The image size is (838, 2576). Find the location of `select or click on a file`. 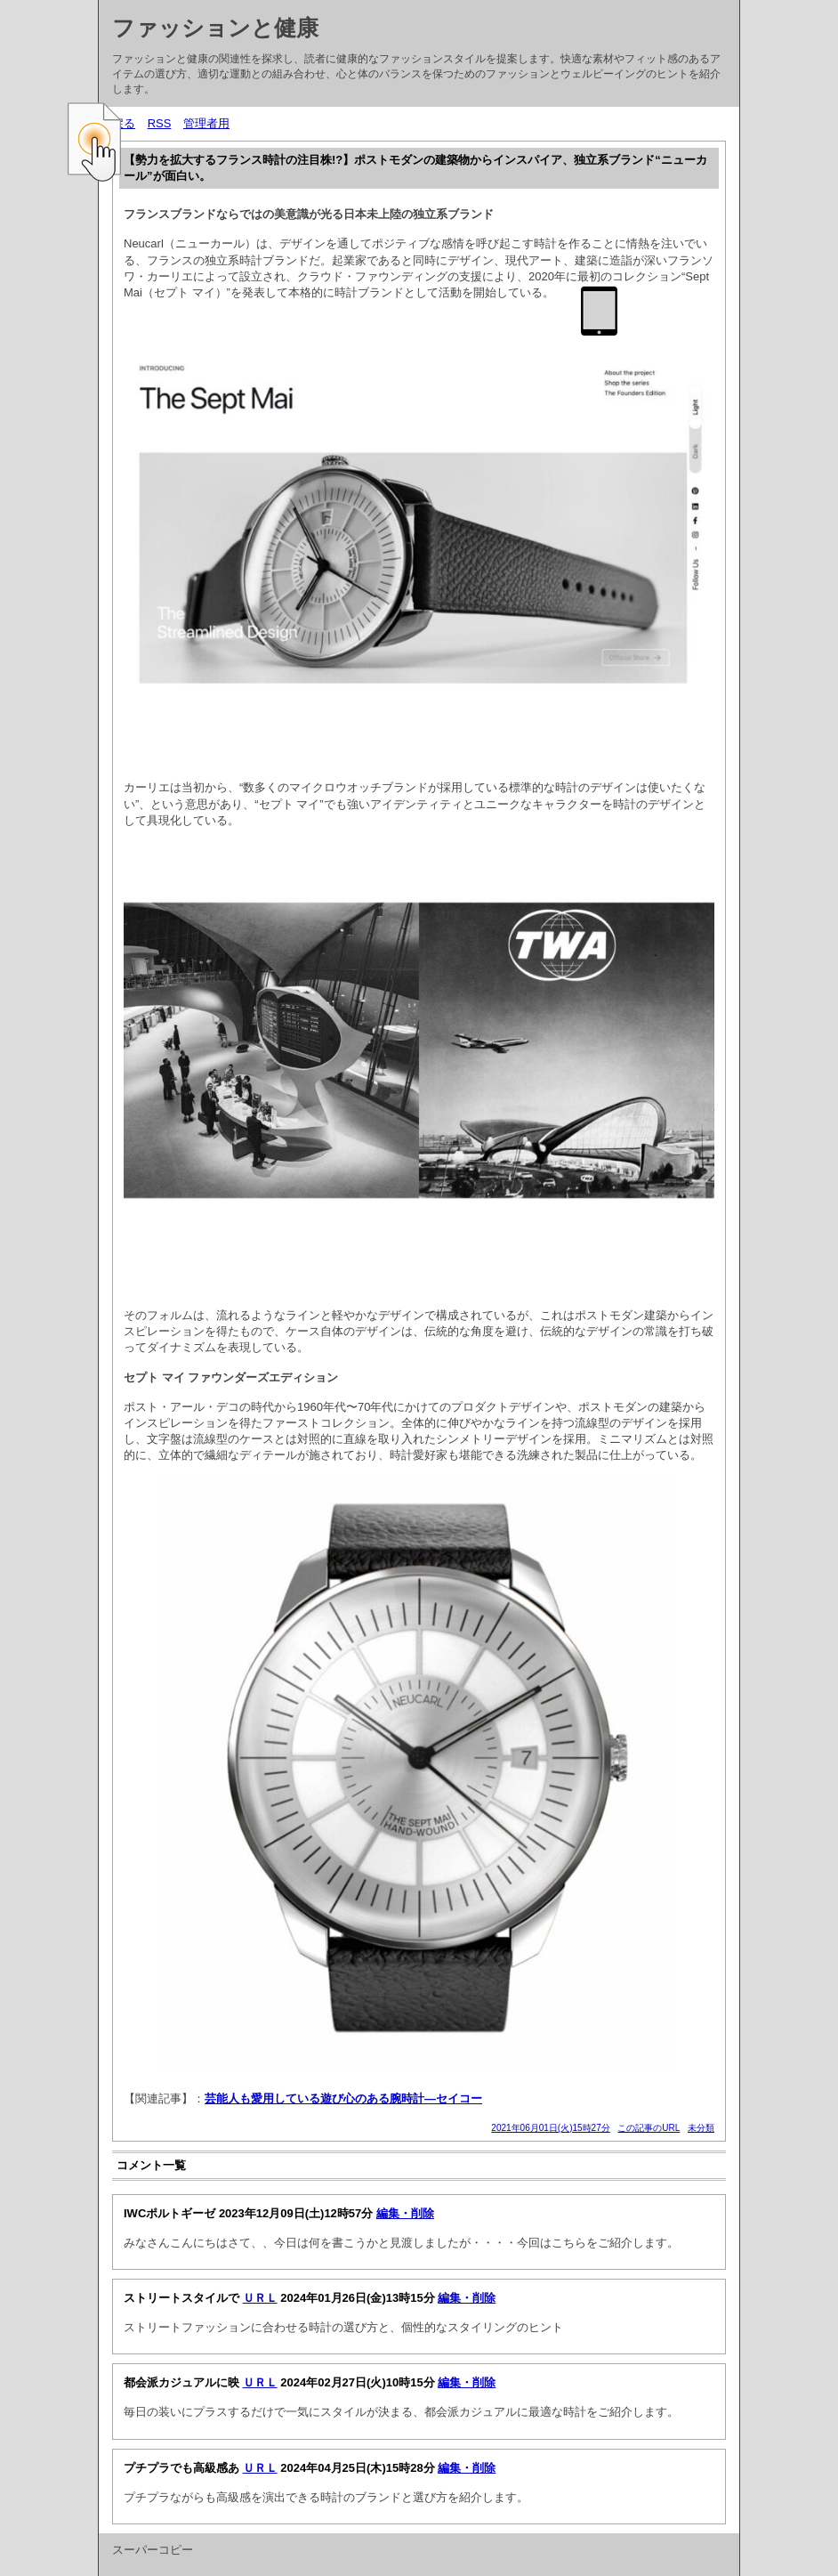

select or click on a file is located at coordinates (94, 139).